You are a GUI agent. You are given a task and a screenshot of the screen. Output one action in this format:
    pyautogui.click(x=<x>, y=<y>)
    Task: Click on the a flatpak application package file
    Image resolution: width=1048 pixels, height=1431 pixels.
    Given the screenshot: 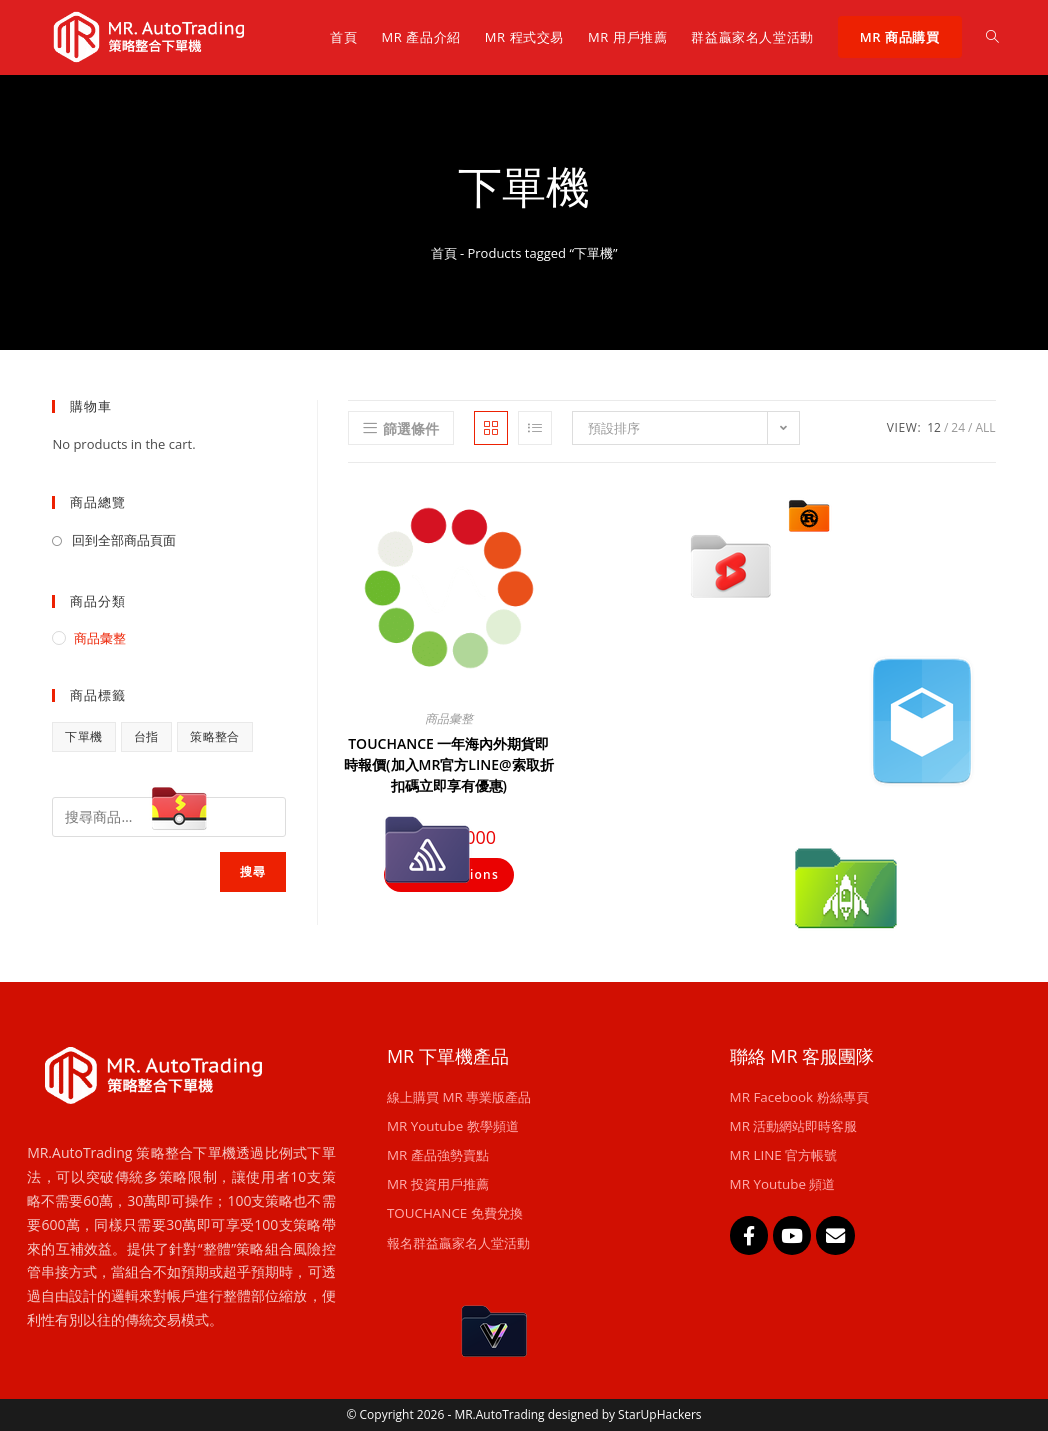 What is the action you would take?
    pyautogui.click(x=922, y=721)
    